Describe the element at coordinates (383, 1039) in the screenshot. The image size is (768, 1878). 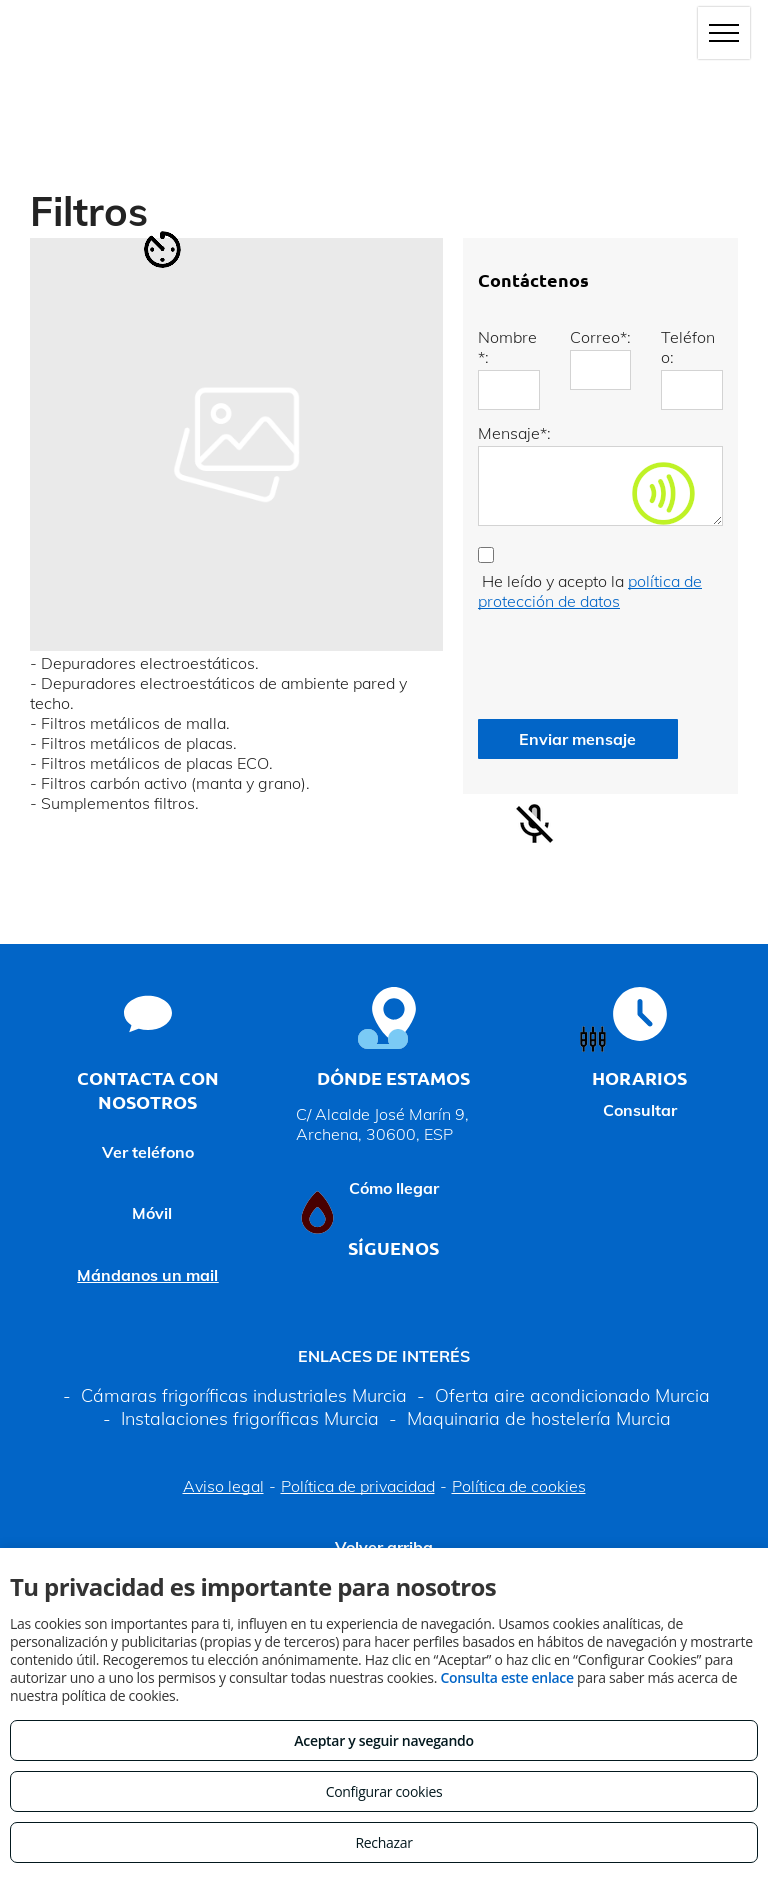
I see `indicates active recording in progress` at that location.